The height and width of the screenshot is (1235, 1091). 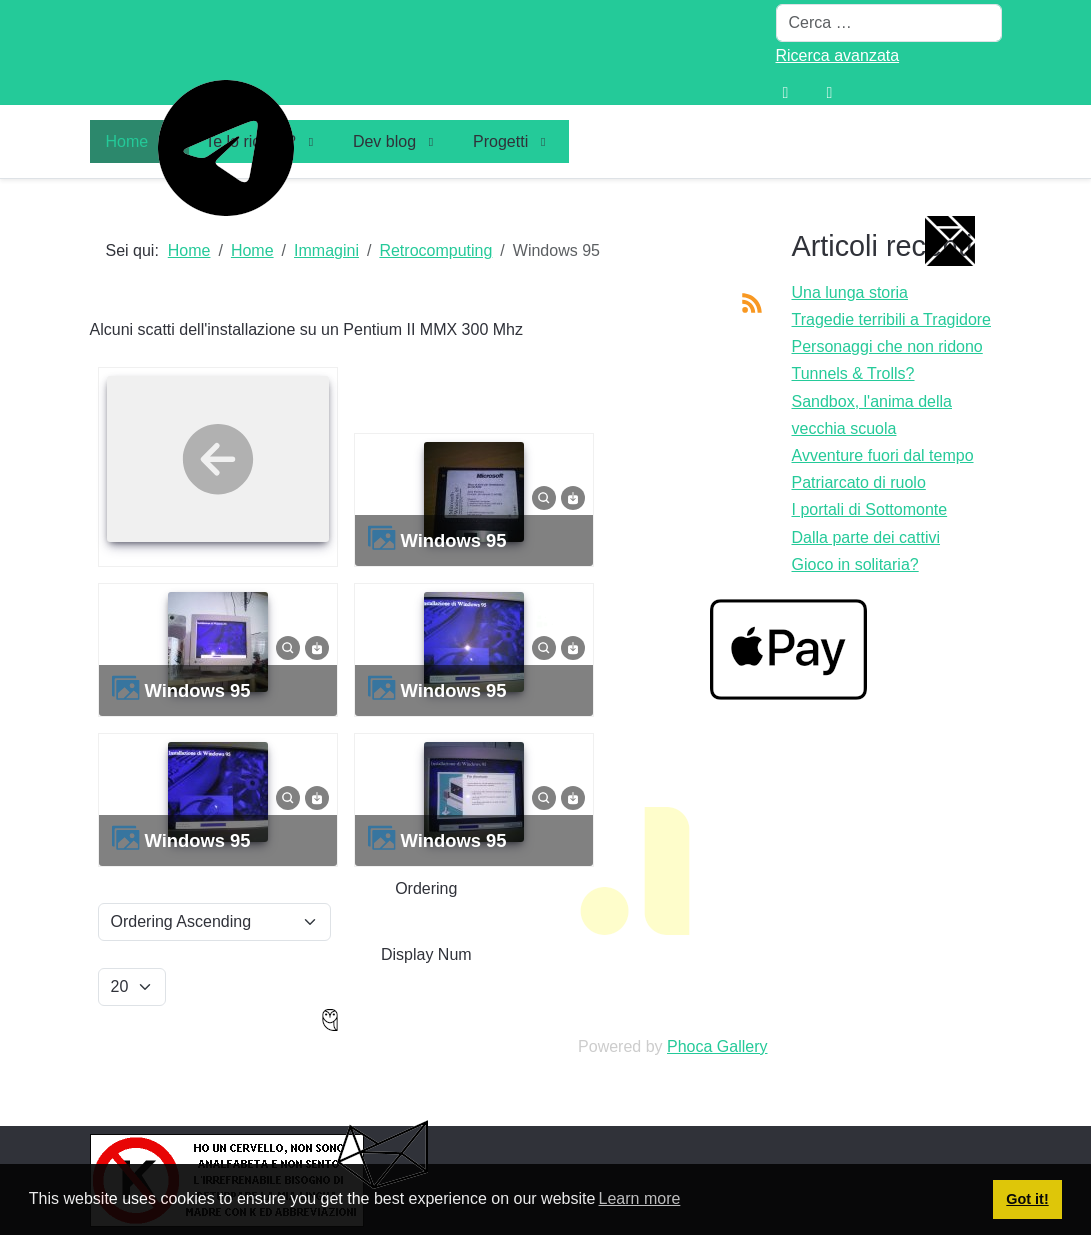 I want to click on TrueUp company logo, so click(x=330, y=1020).